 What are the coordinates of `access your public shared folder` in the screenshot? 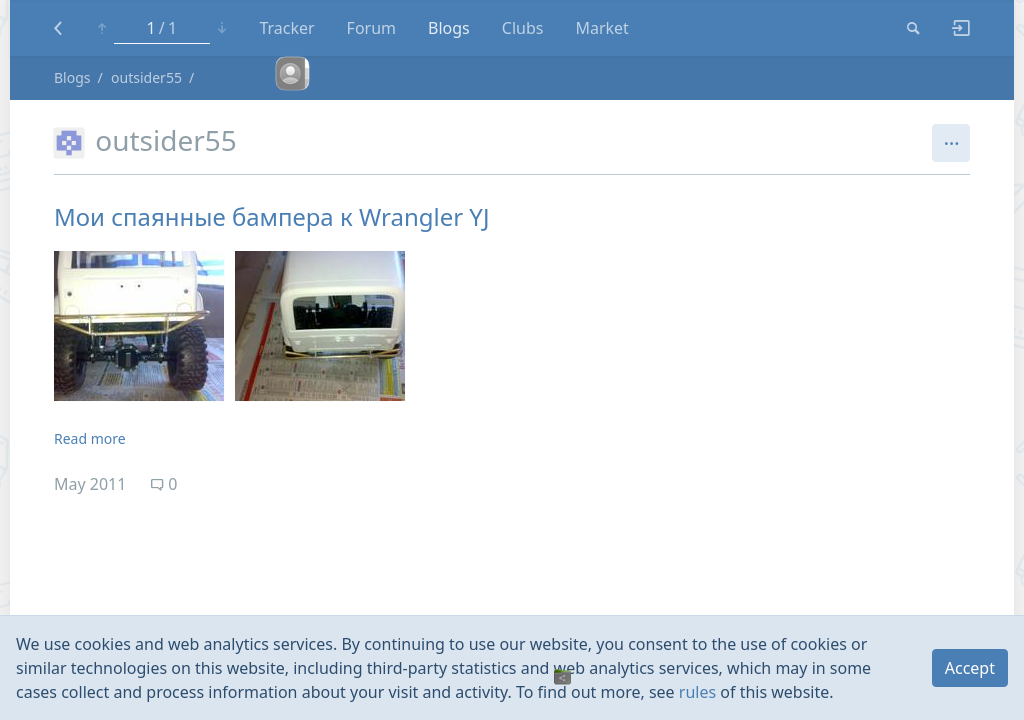 It's located at (562, 676).